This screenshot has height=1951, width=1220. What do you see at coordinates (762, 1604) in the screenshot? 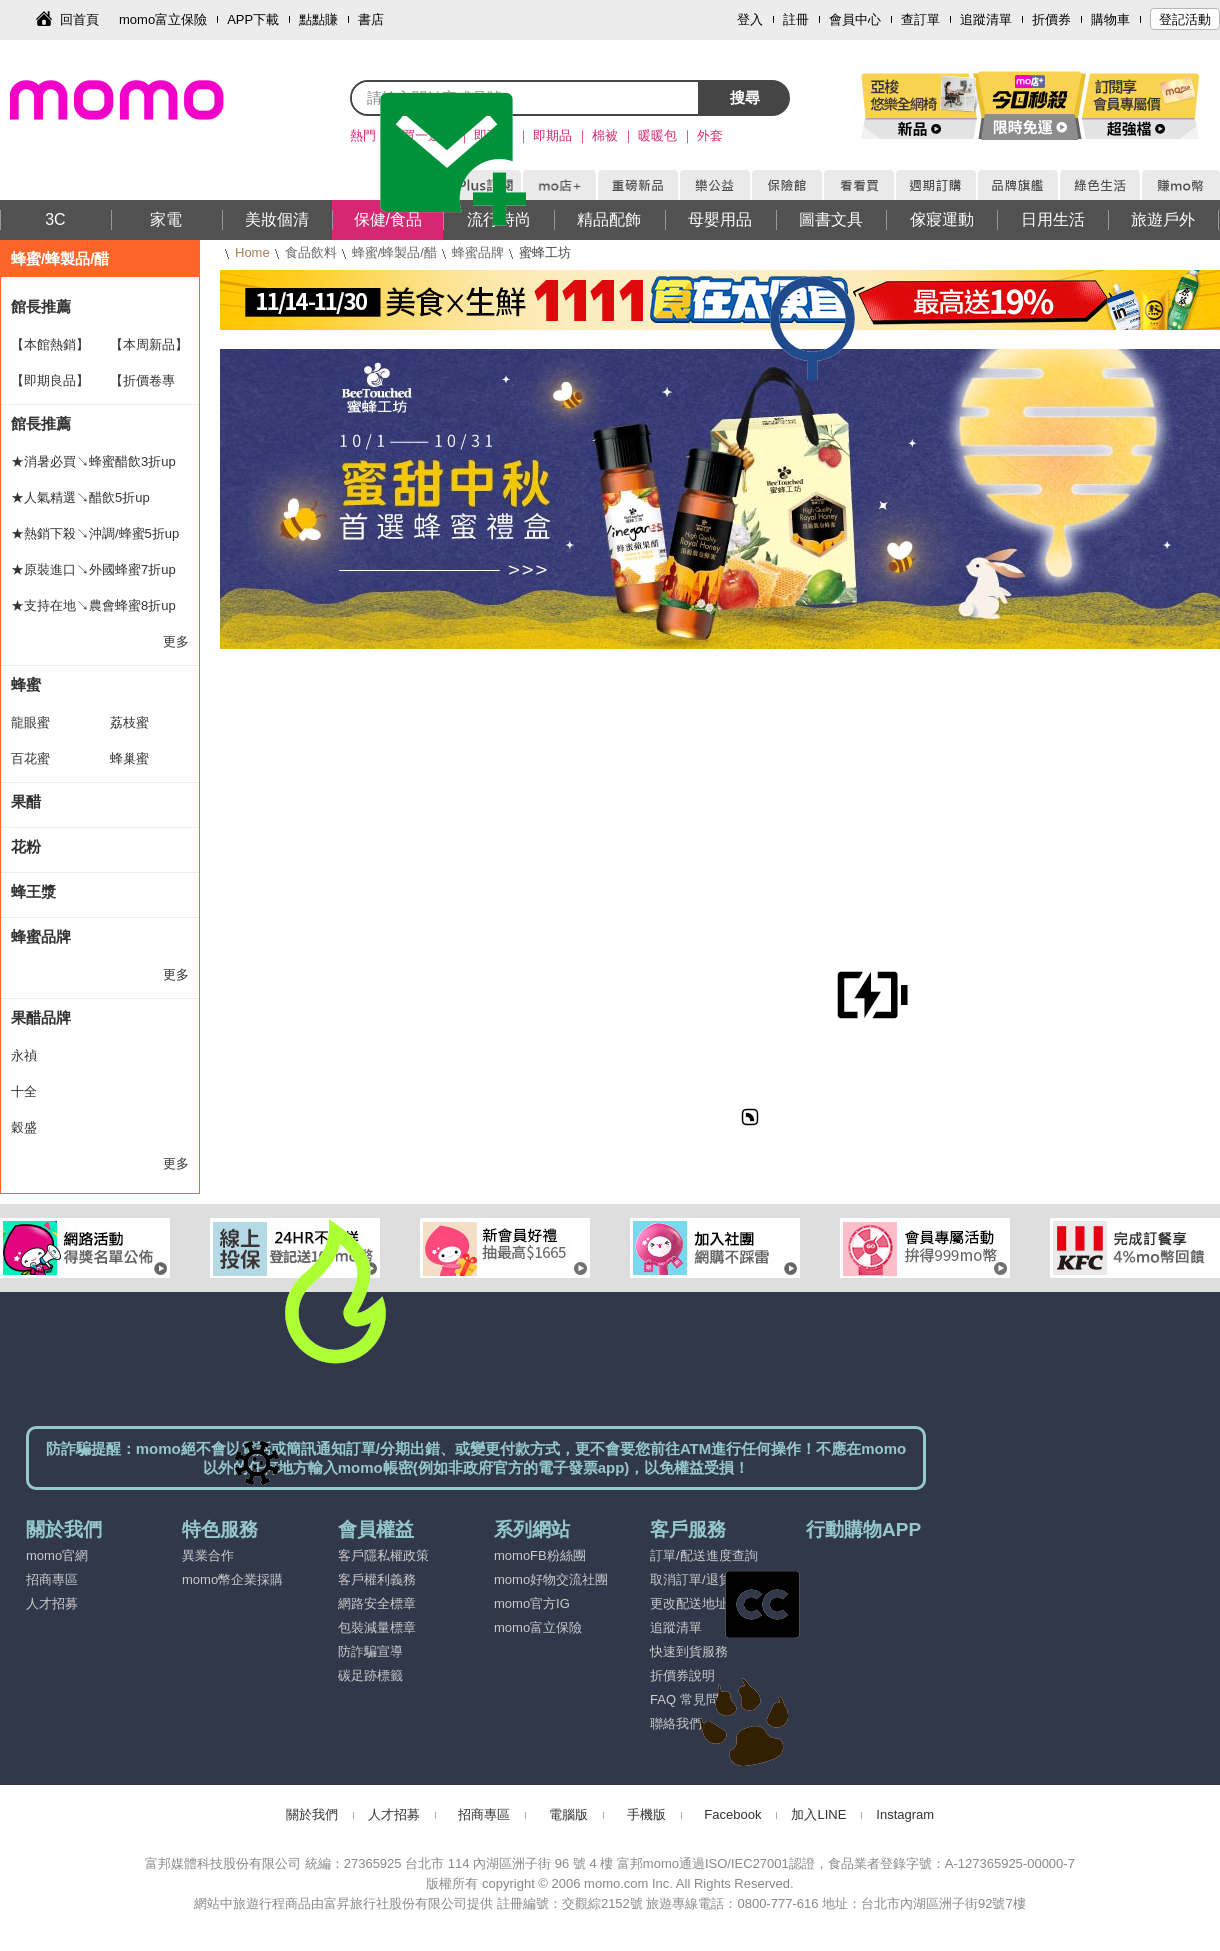
I see `enable closed captions for video content` at bounding box center [762, 1604].